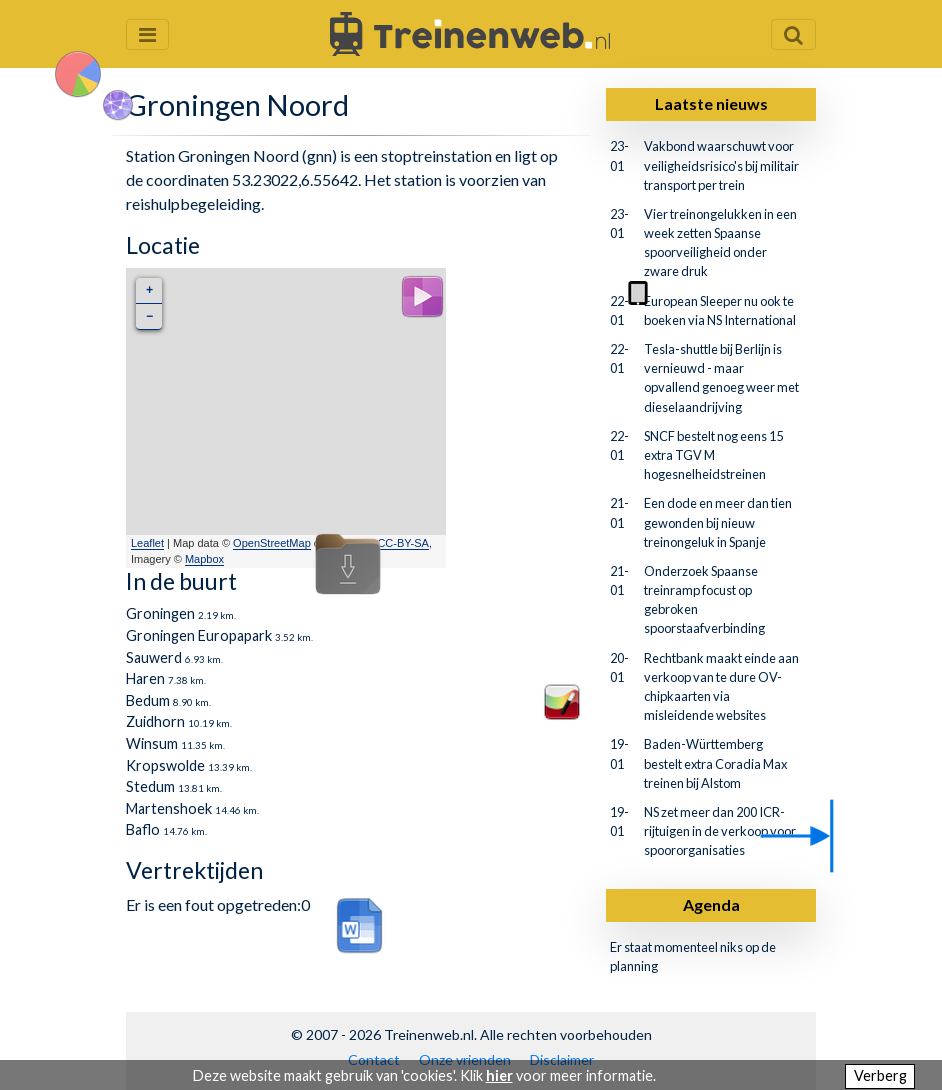 The width and height of the screenshot is (942, 1090). What do you see at coordinates (422, 296) in the screenshot?
I see `access media codec settings` at bounding box center [422, 296].